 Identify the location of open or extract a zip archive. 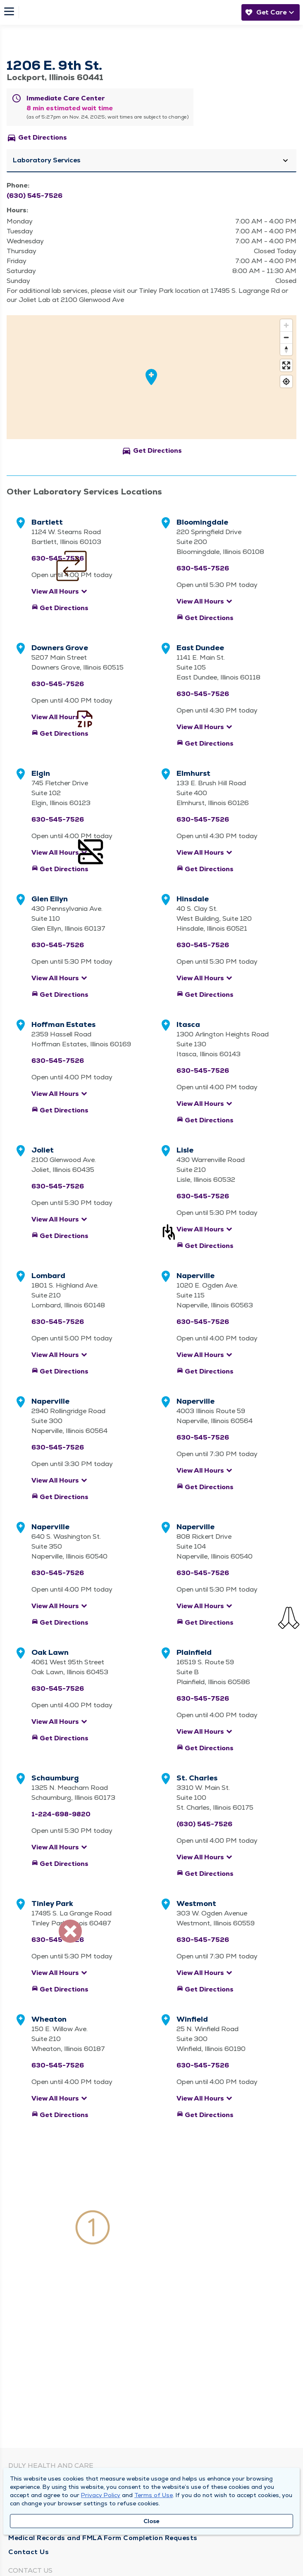
(85, 720).